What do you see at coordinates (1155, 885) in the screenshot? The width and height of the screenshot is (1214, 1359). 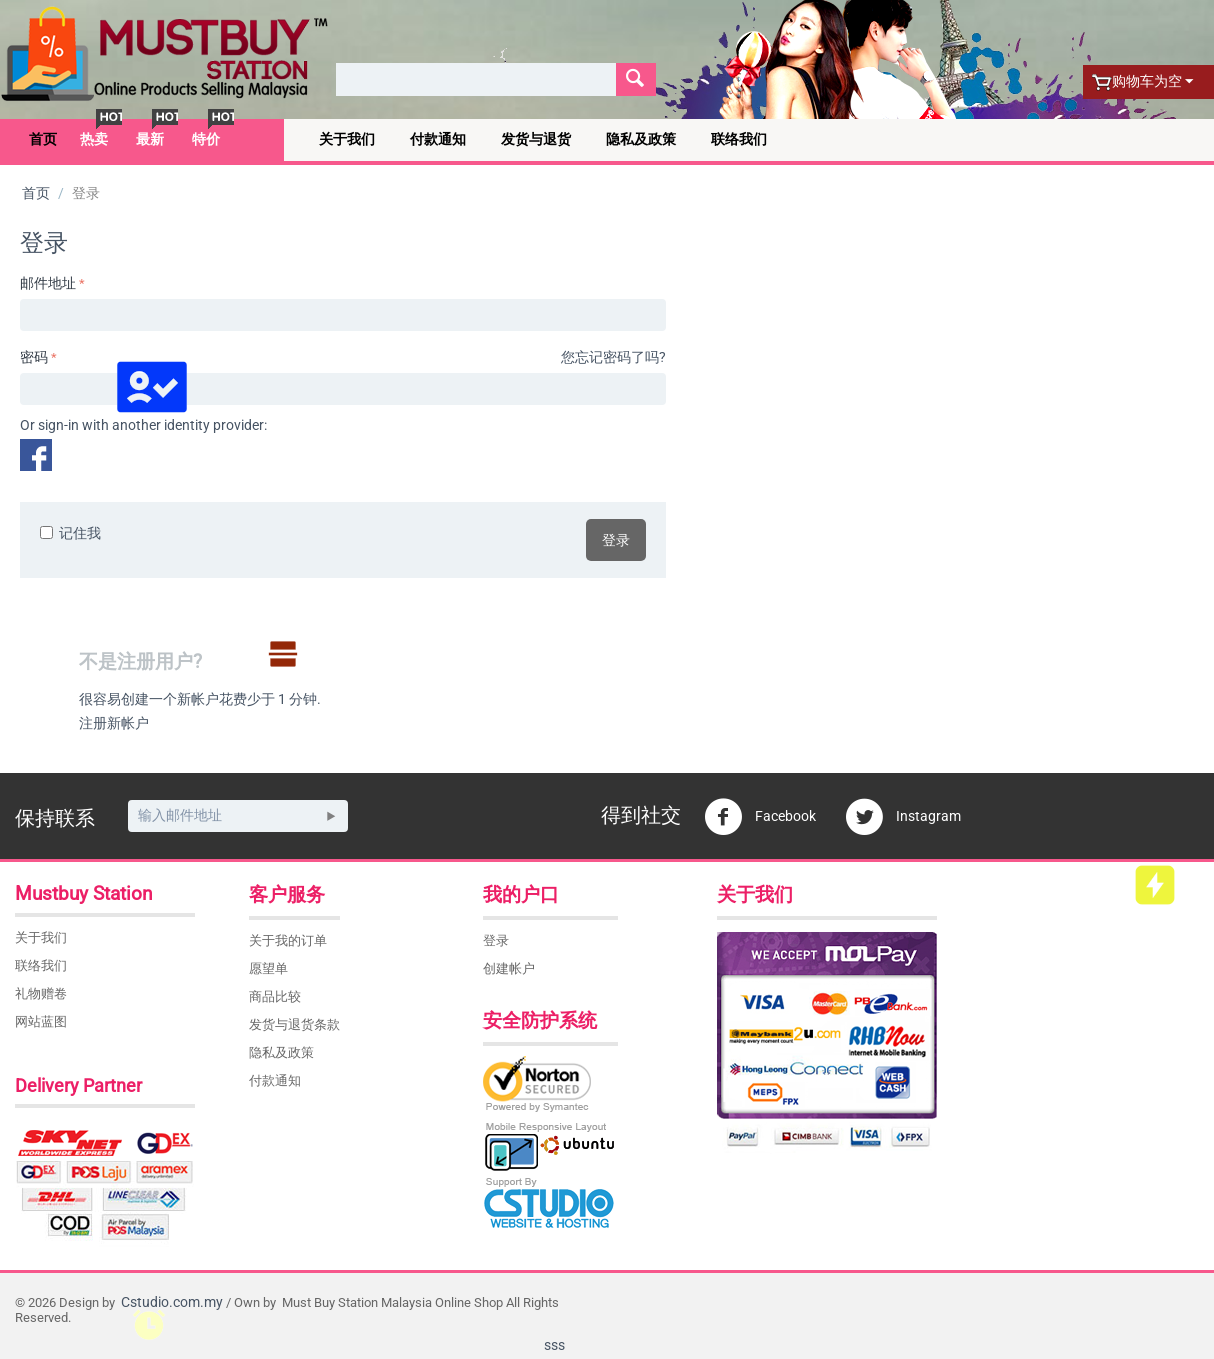 I see `access AED or defibrillator location information` at bounding box center [1155, 885].